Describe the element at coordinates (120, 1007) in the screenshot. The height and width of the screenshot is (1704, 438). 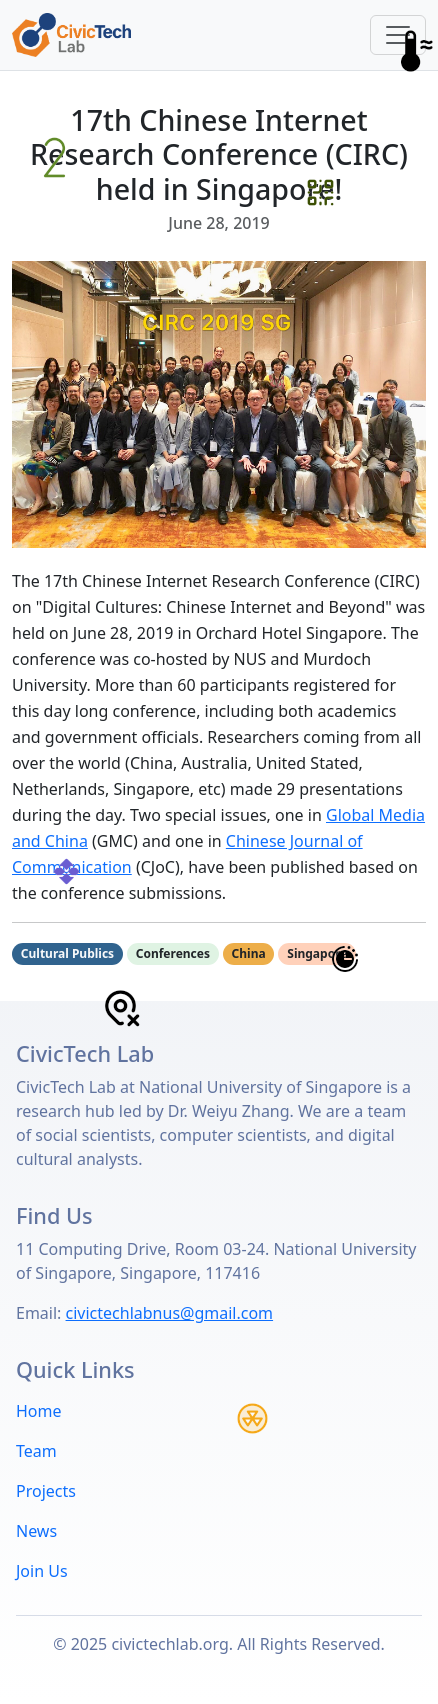
I see `remove a saved location pin` at that location.